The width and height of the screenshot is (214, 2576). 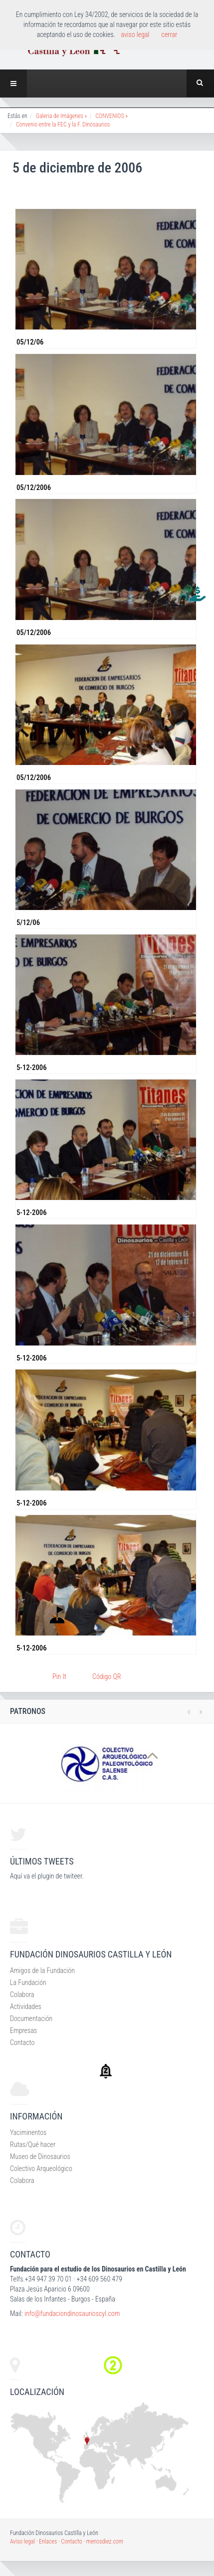 I want to click on expand content vertically, so click(x=118, y=308).